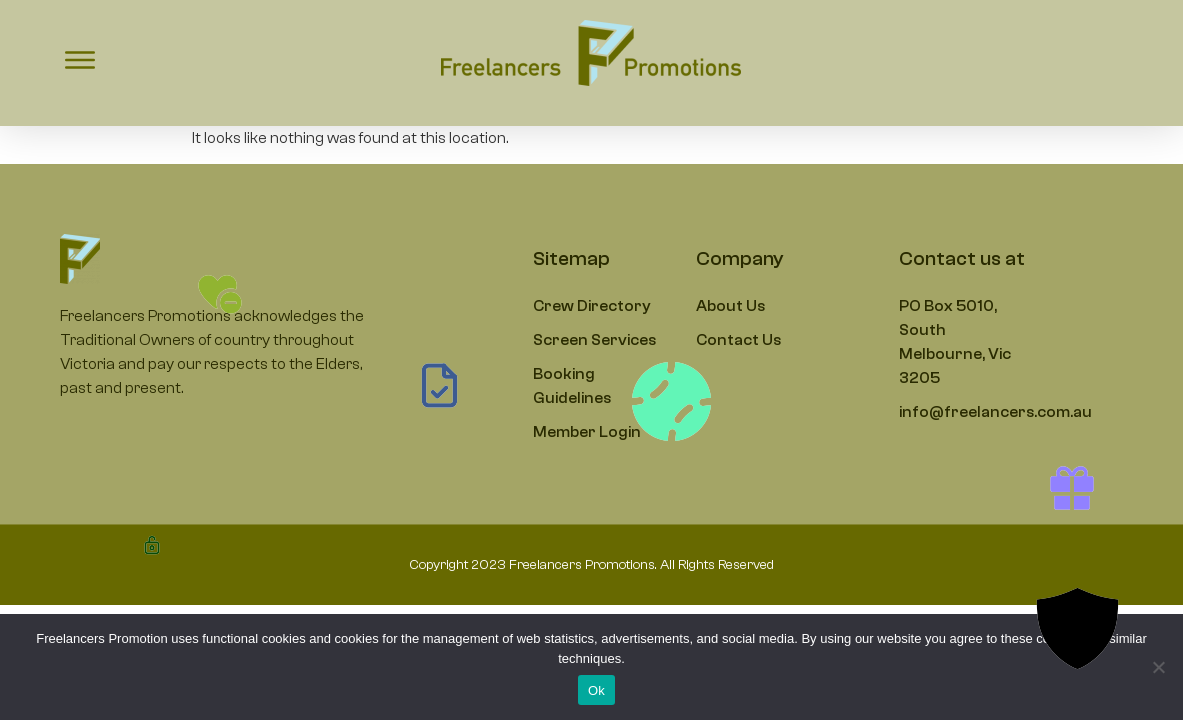 This screenshot has height=720, width=1183. I want to click on file successfully uploaded or verified, so click(439, 385).